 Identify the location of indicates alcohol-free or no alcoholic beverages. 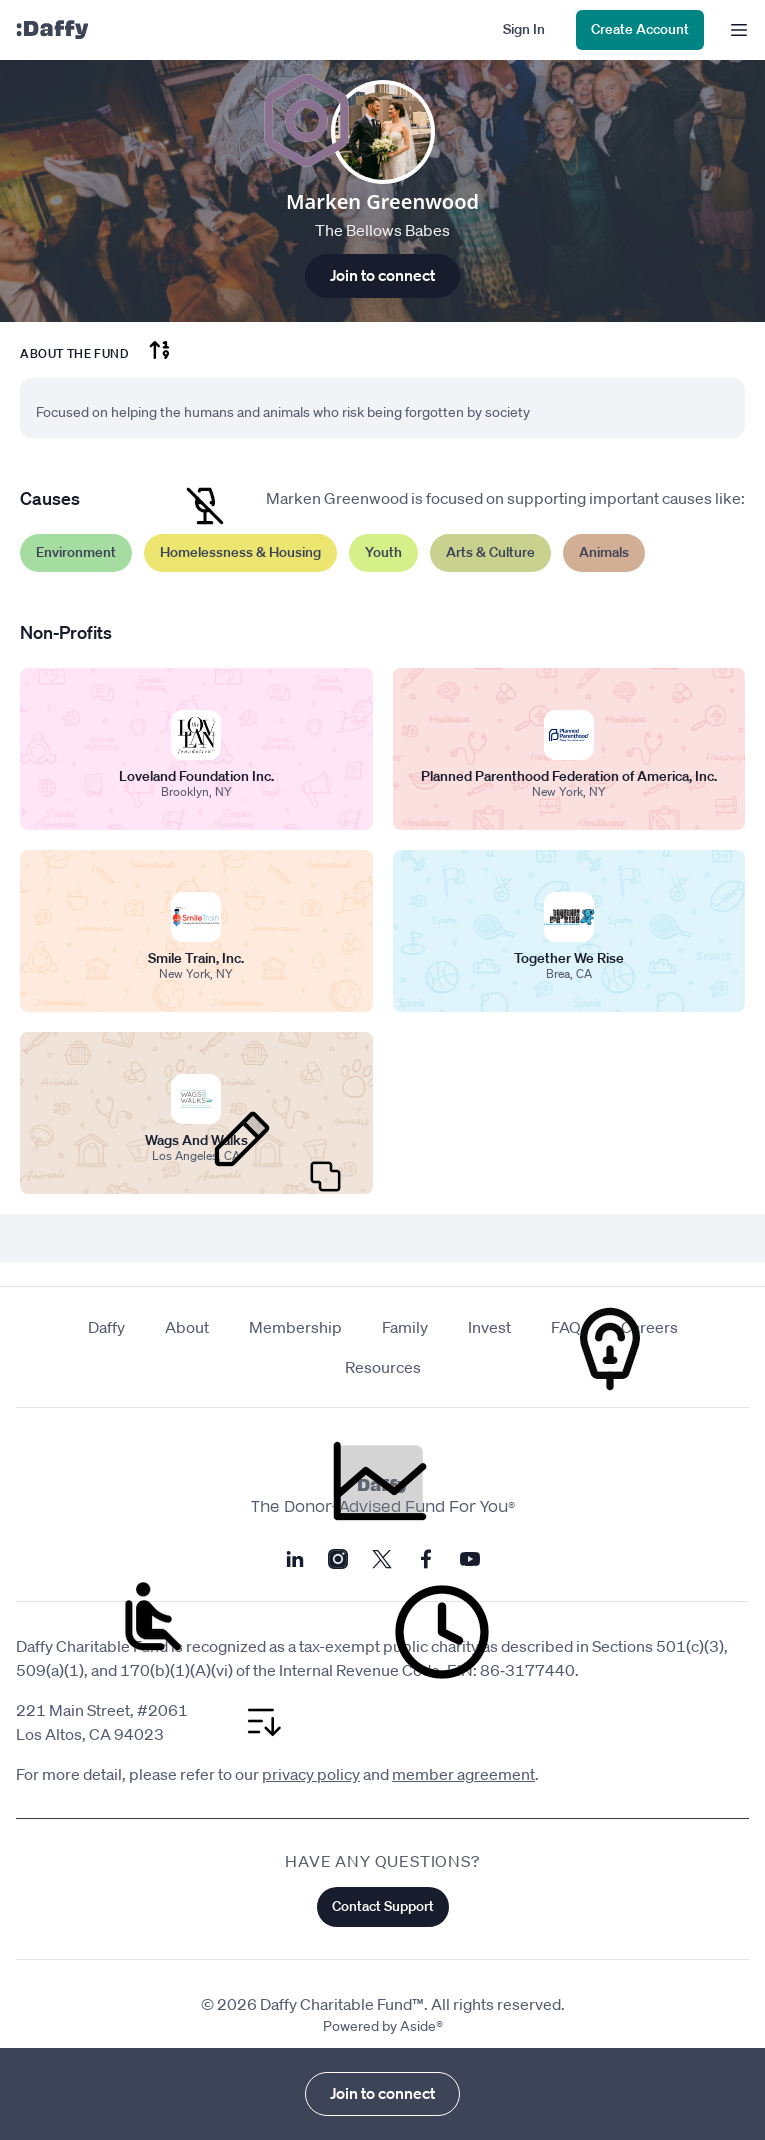
(205, 506).